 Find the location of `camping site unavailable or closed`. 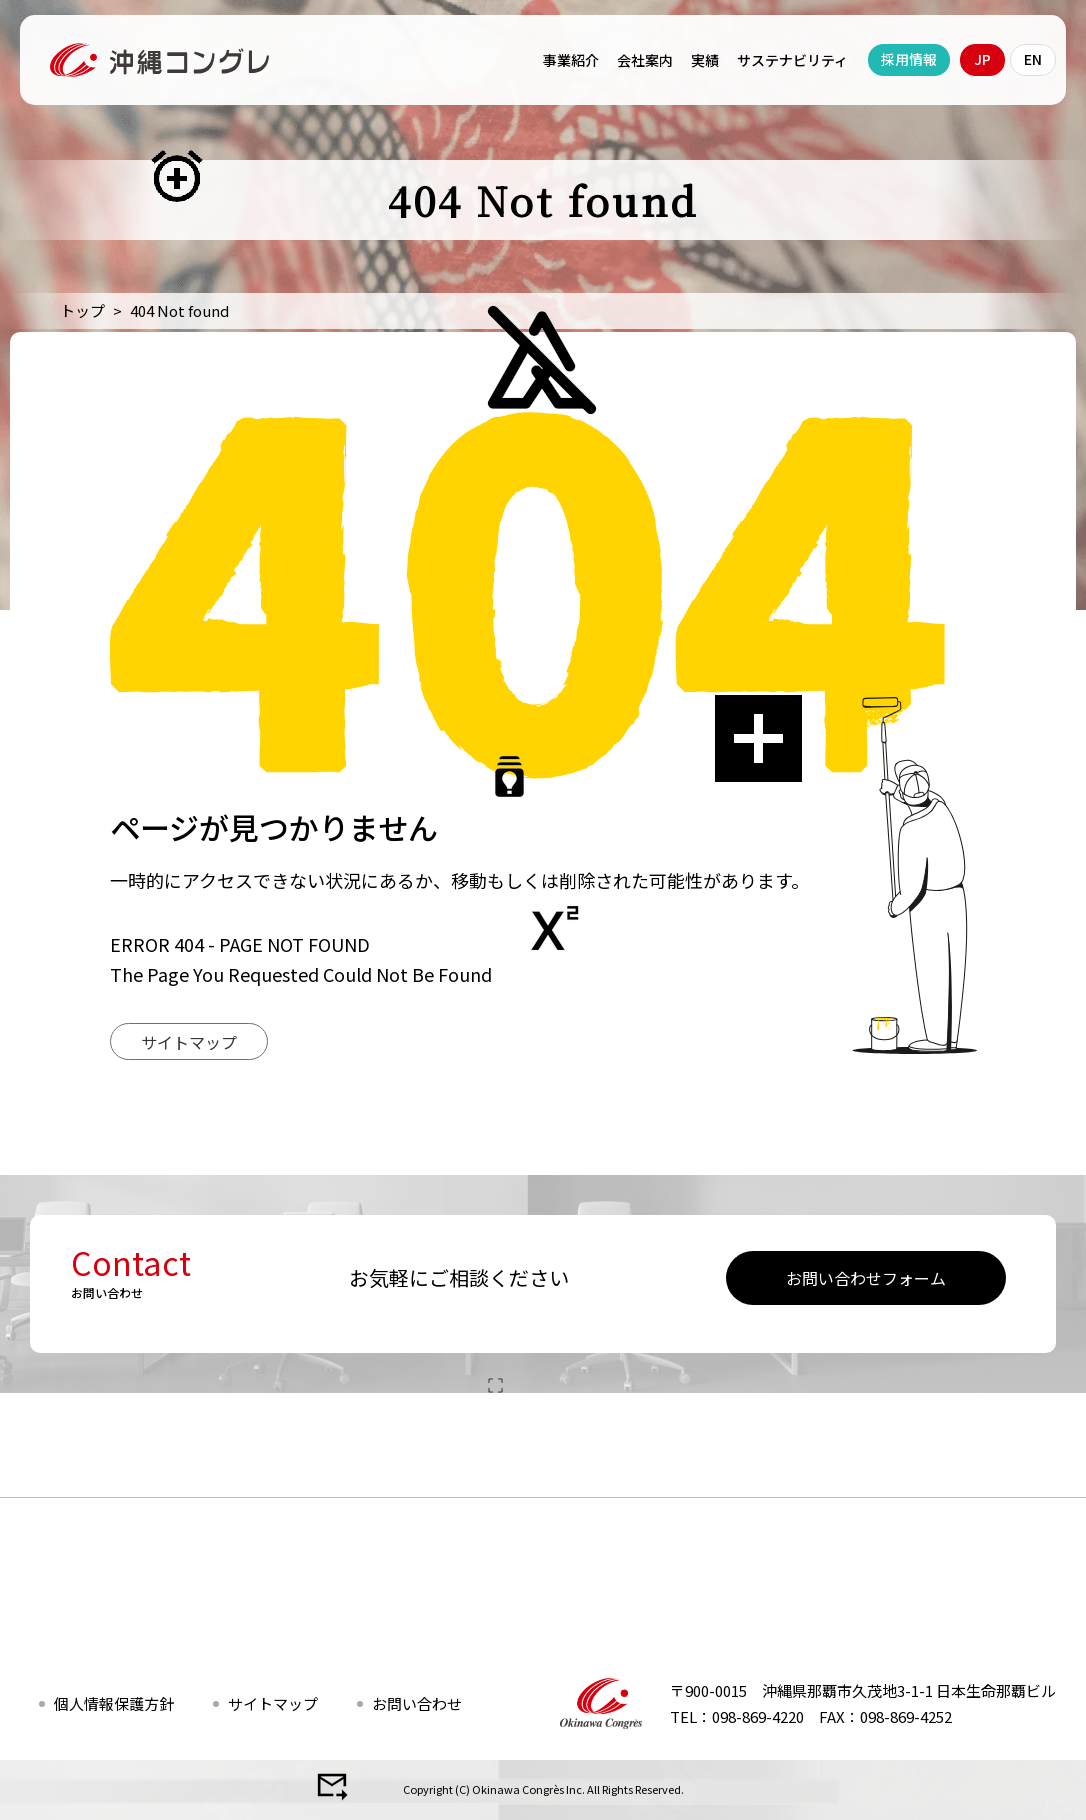

camping site unavailable or closed is located at coordinates (542, 360).